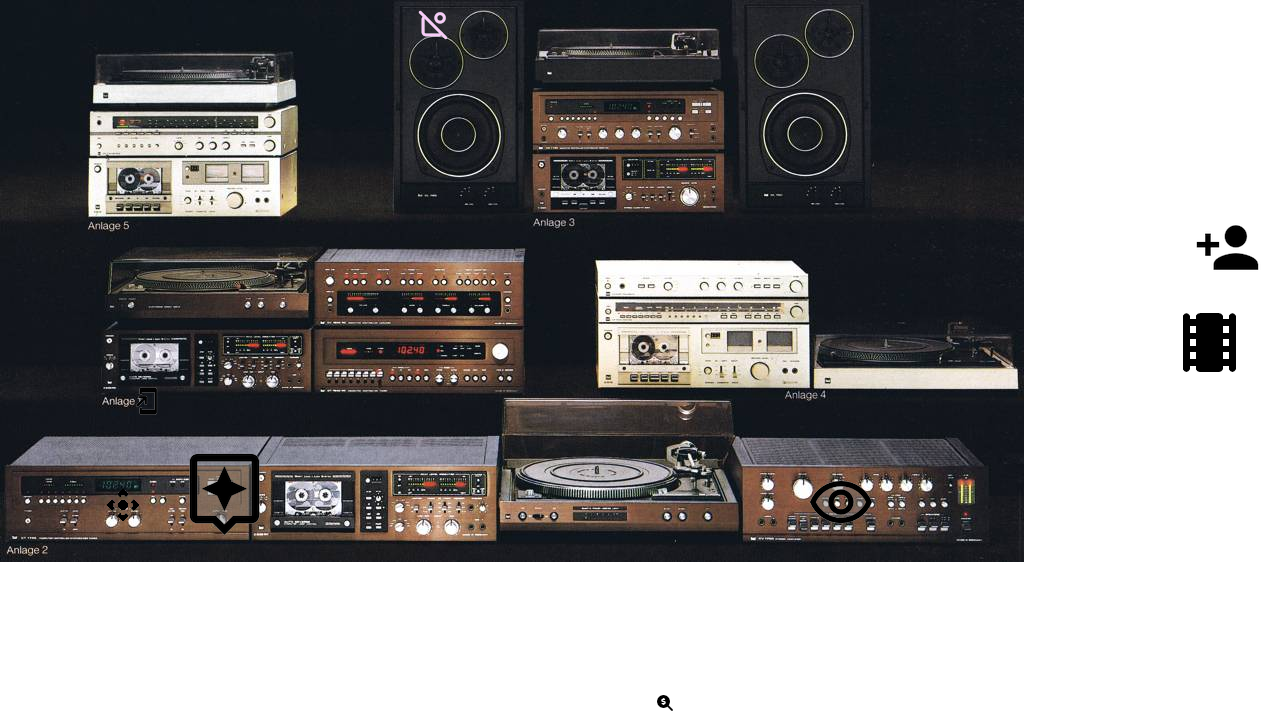 Image resolution: width=1280 pixels, height=720 pixels. Describe the element at coordinates (665, 703) in the screenshot. I see `search for prices or financial information` at that location.